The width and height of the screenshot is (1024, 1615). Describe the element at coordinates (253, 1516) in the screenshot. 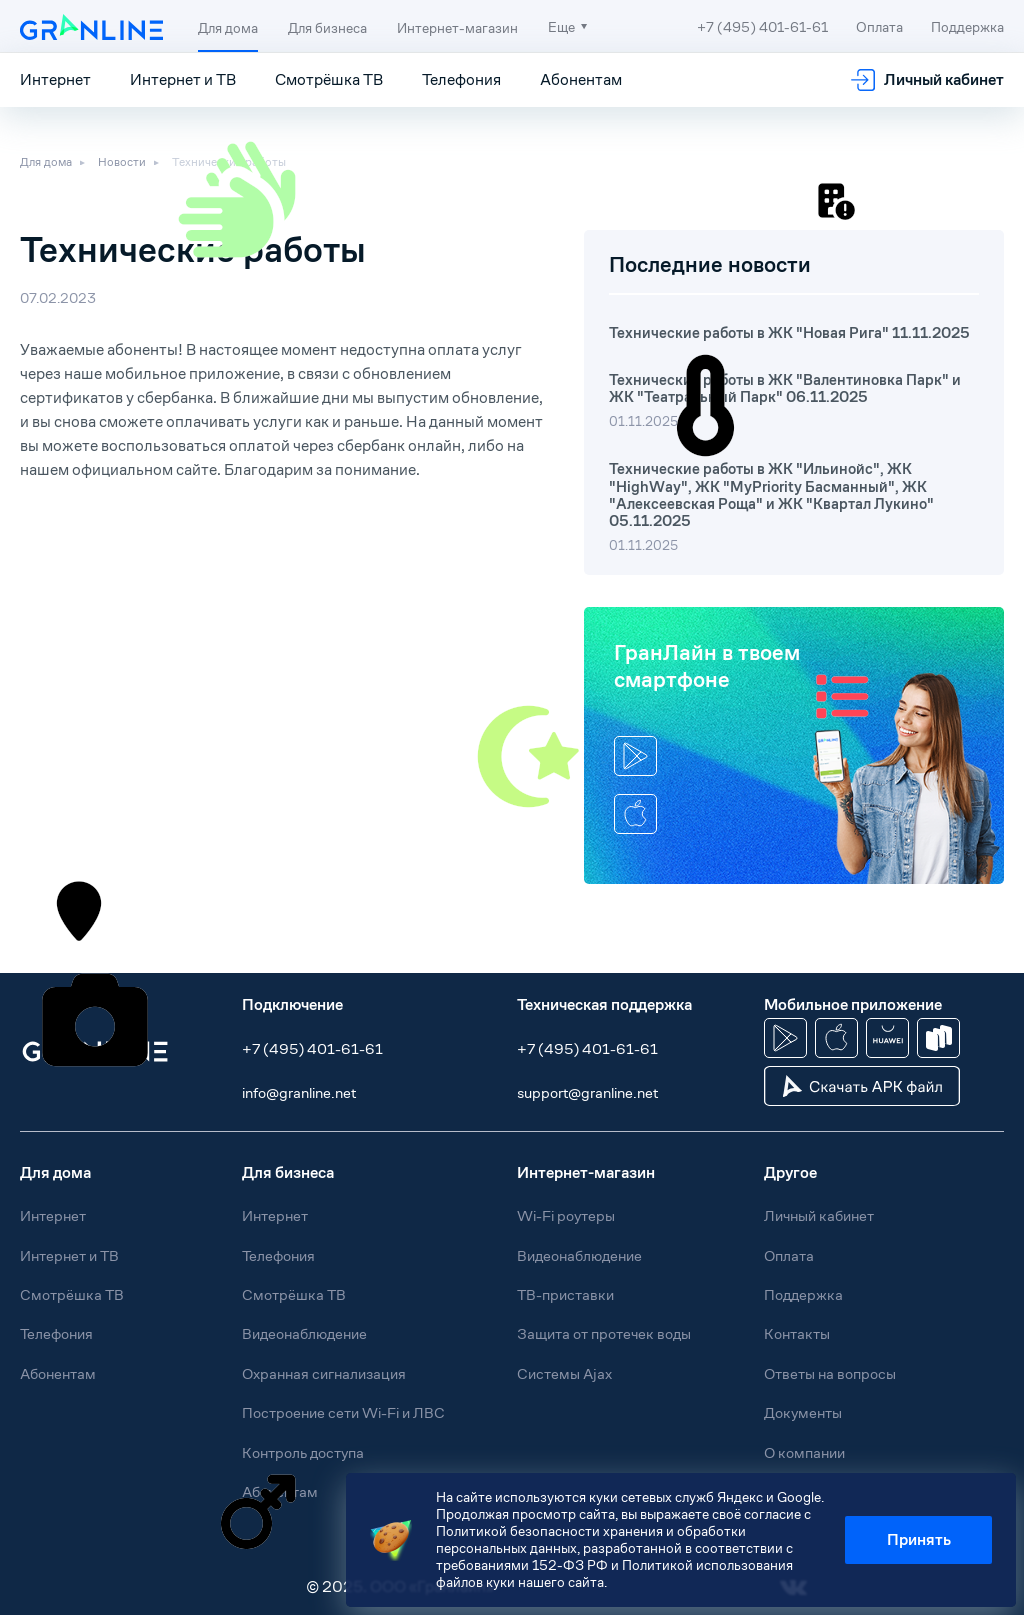

I see `indicates male gender or sex option` at that location.